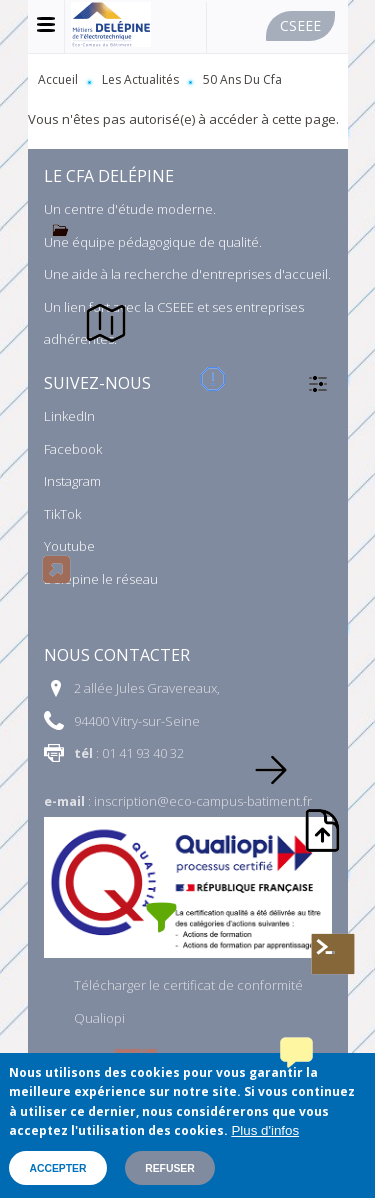 This screenshot has height=1198, width=375. What do you see at coordinates (60, 230) in the screenshot?
I see `open folder to view contents` at bounding box center [60, 230].